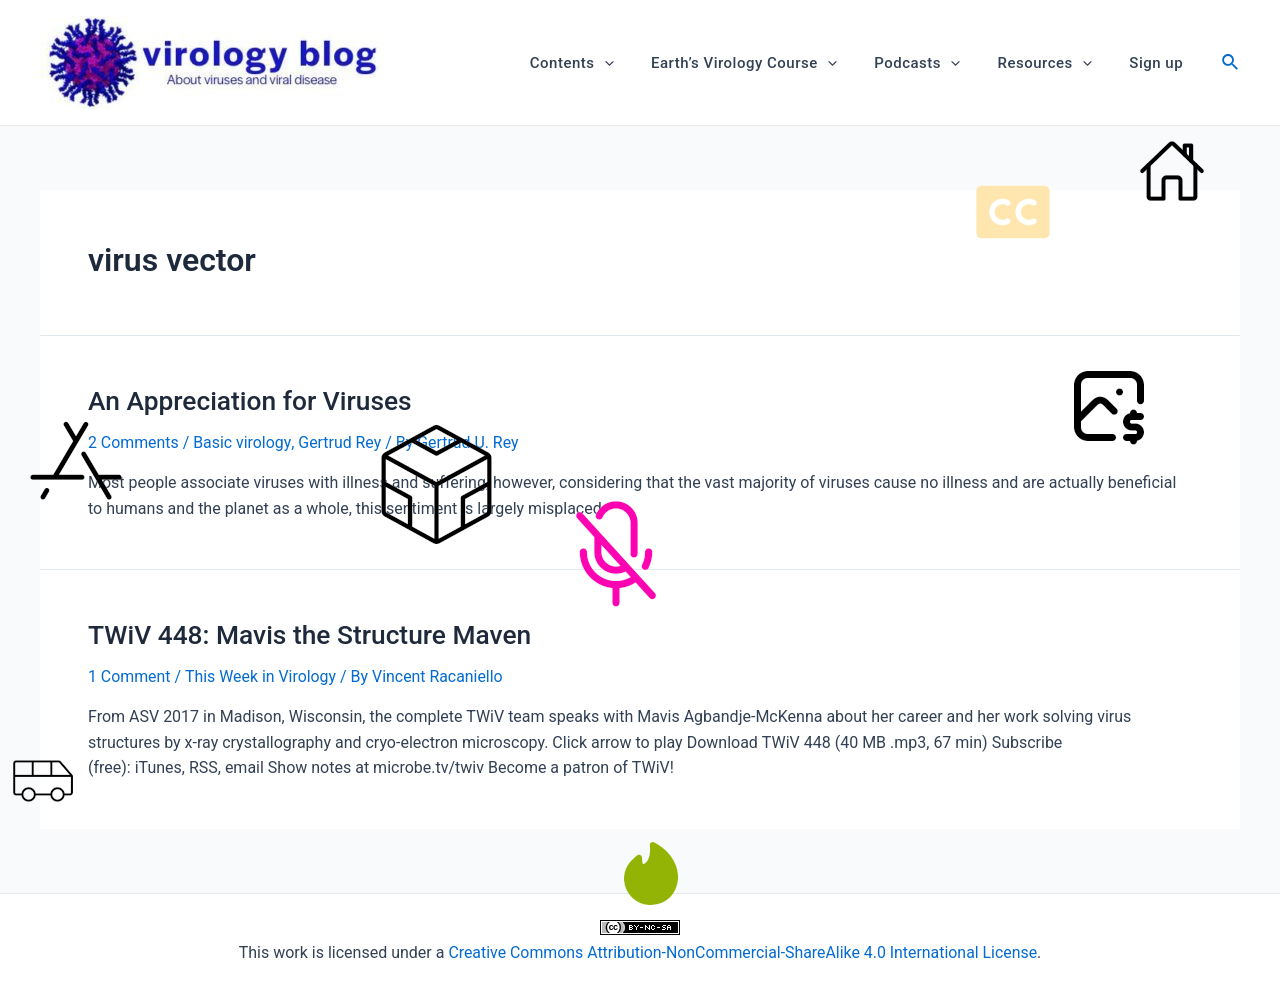  I want to click on mute your microphone, so click(616, 552).